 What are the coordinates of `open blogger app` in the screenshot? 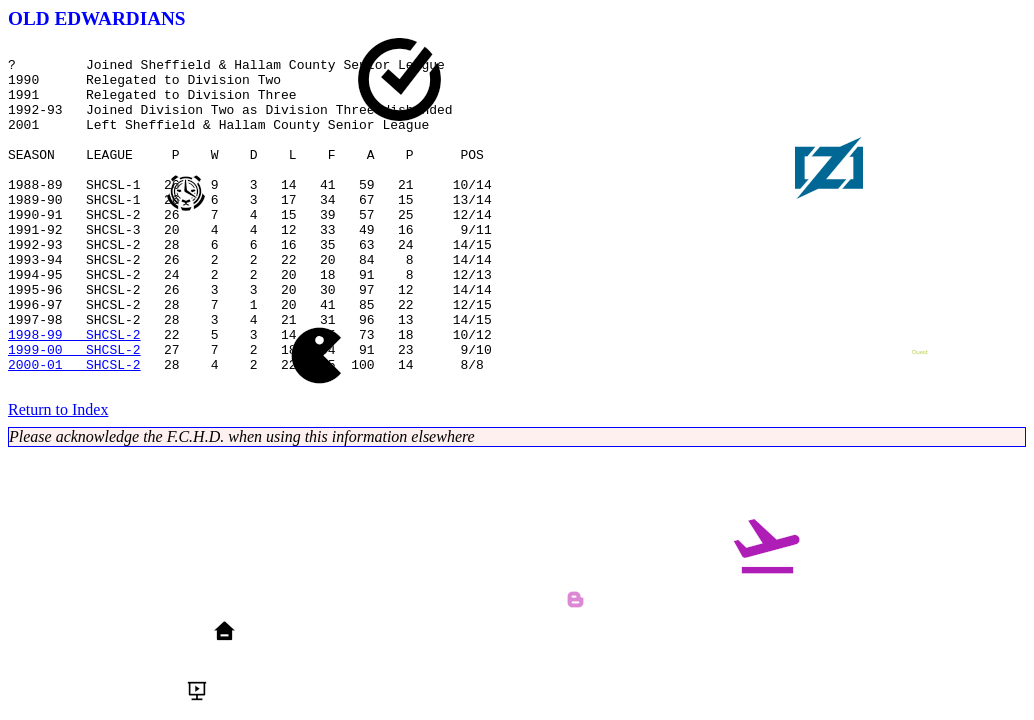 It's located at (575, 599).